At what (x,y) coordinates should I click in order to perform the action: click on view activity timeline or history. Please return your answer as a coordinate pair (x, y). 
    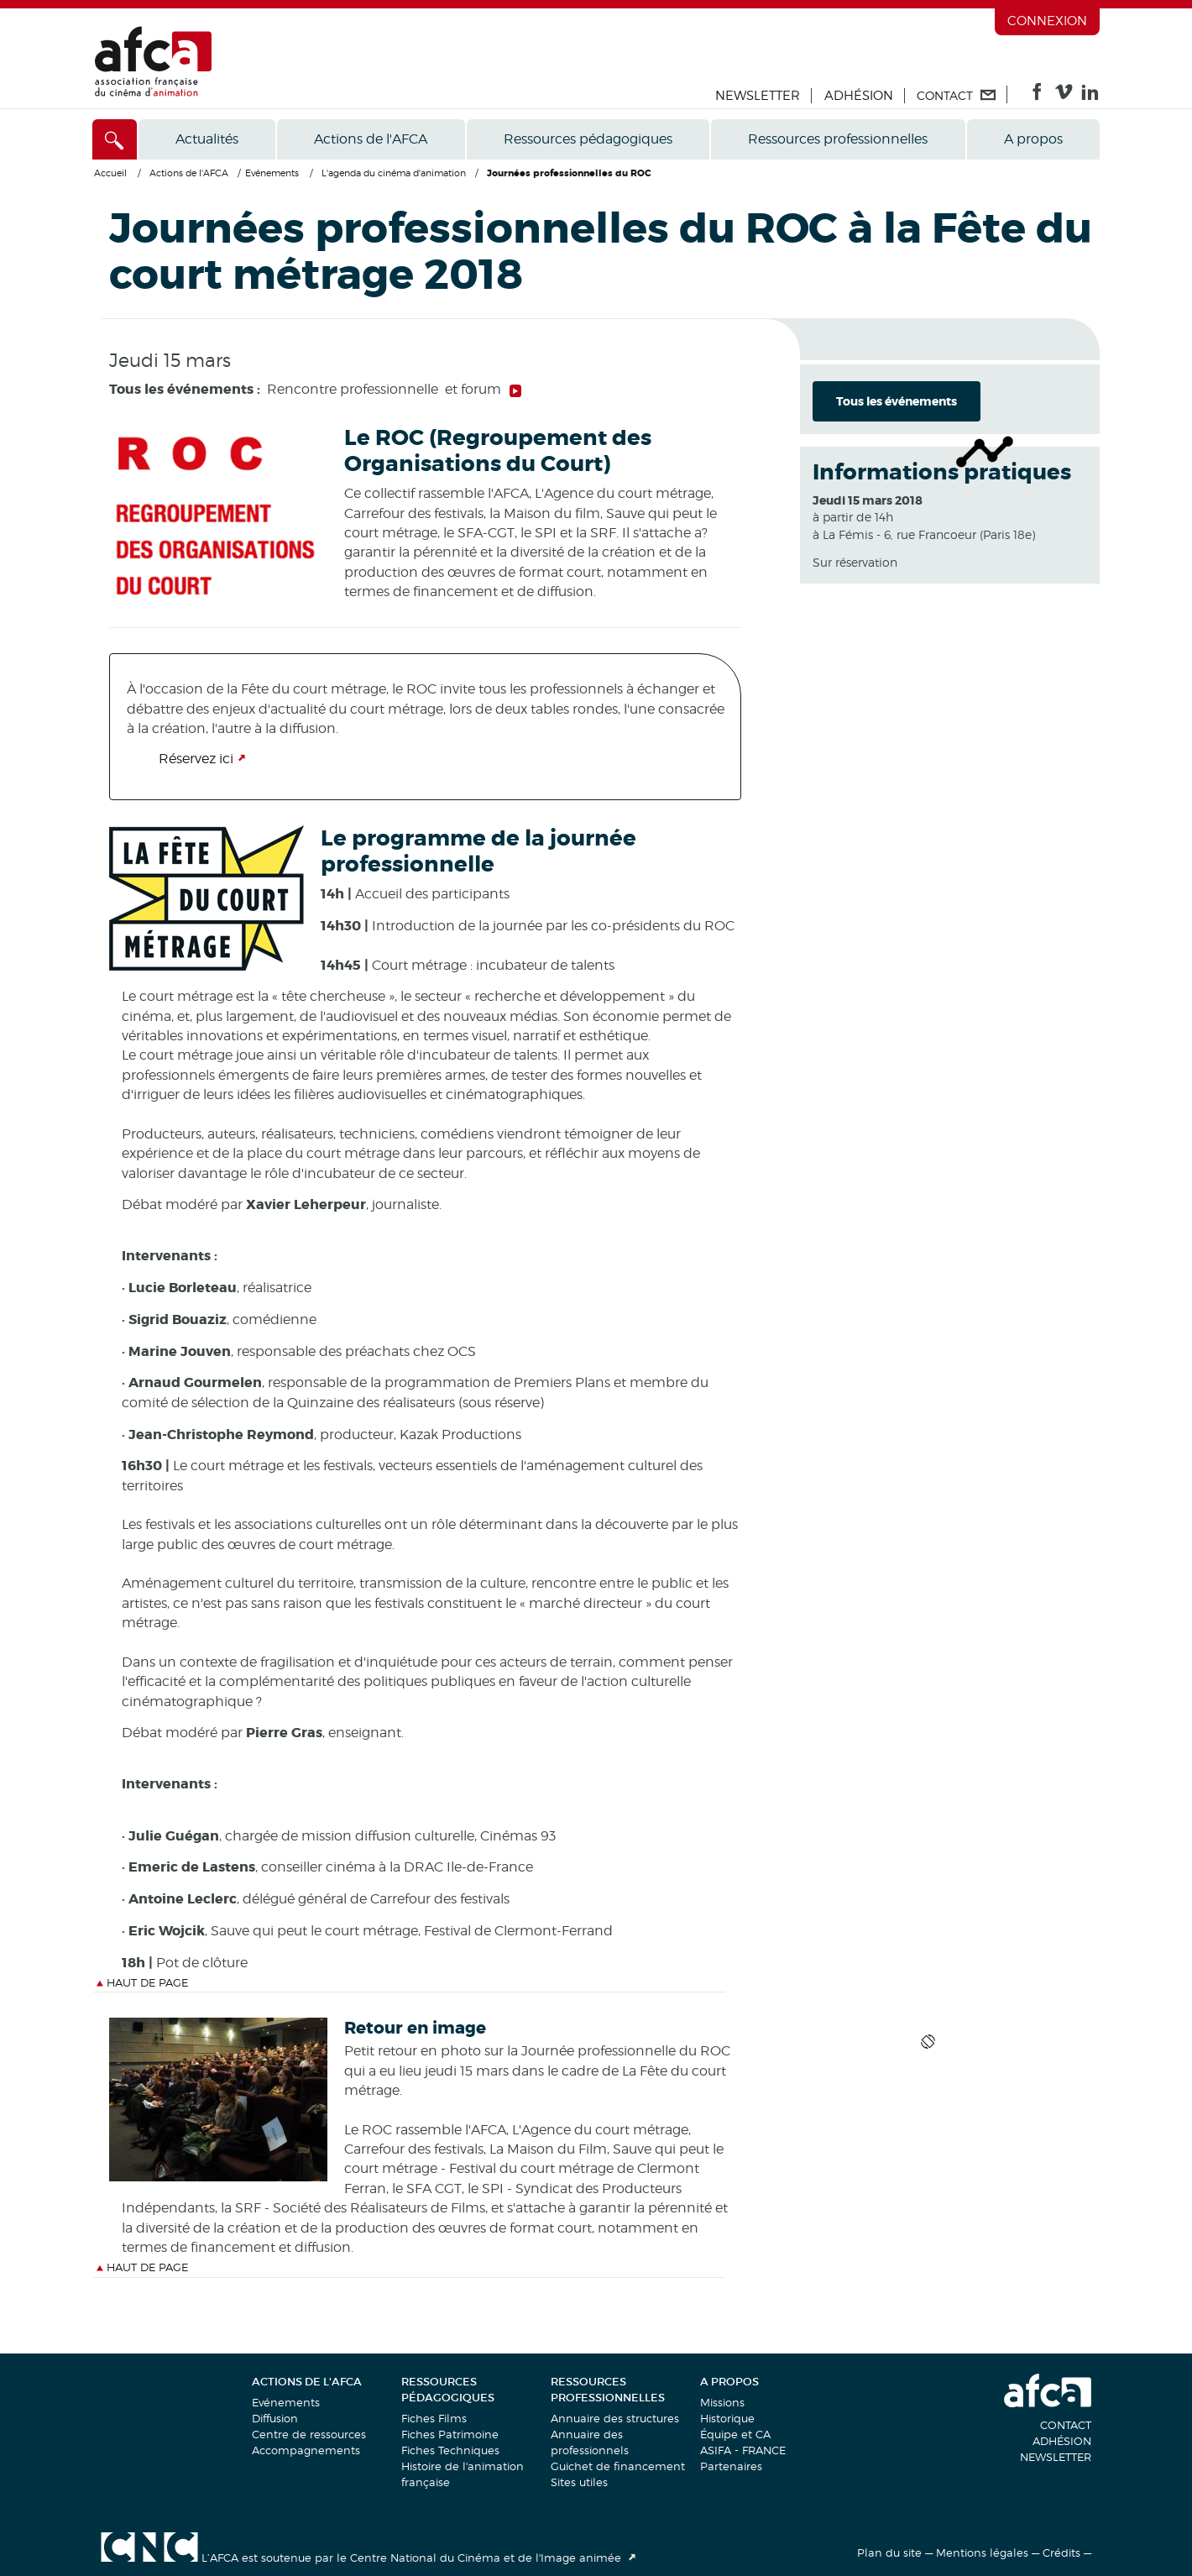
    Looking at the image, I should click on (985, 452).